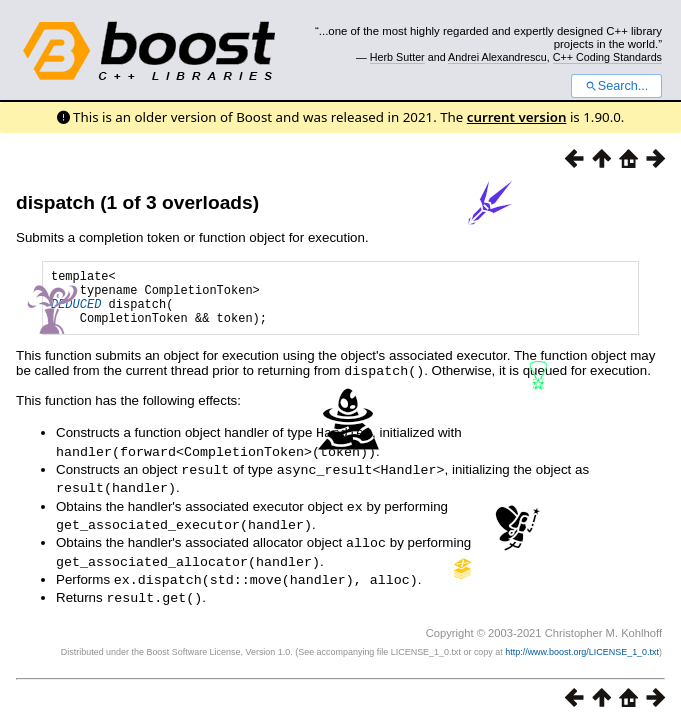 This screenshot has height=728, width=681. Describe the element at coordinates (462, 567) in the screenshot. I see `delete or remove a card from your deck` at that location.